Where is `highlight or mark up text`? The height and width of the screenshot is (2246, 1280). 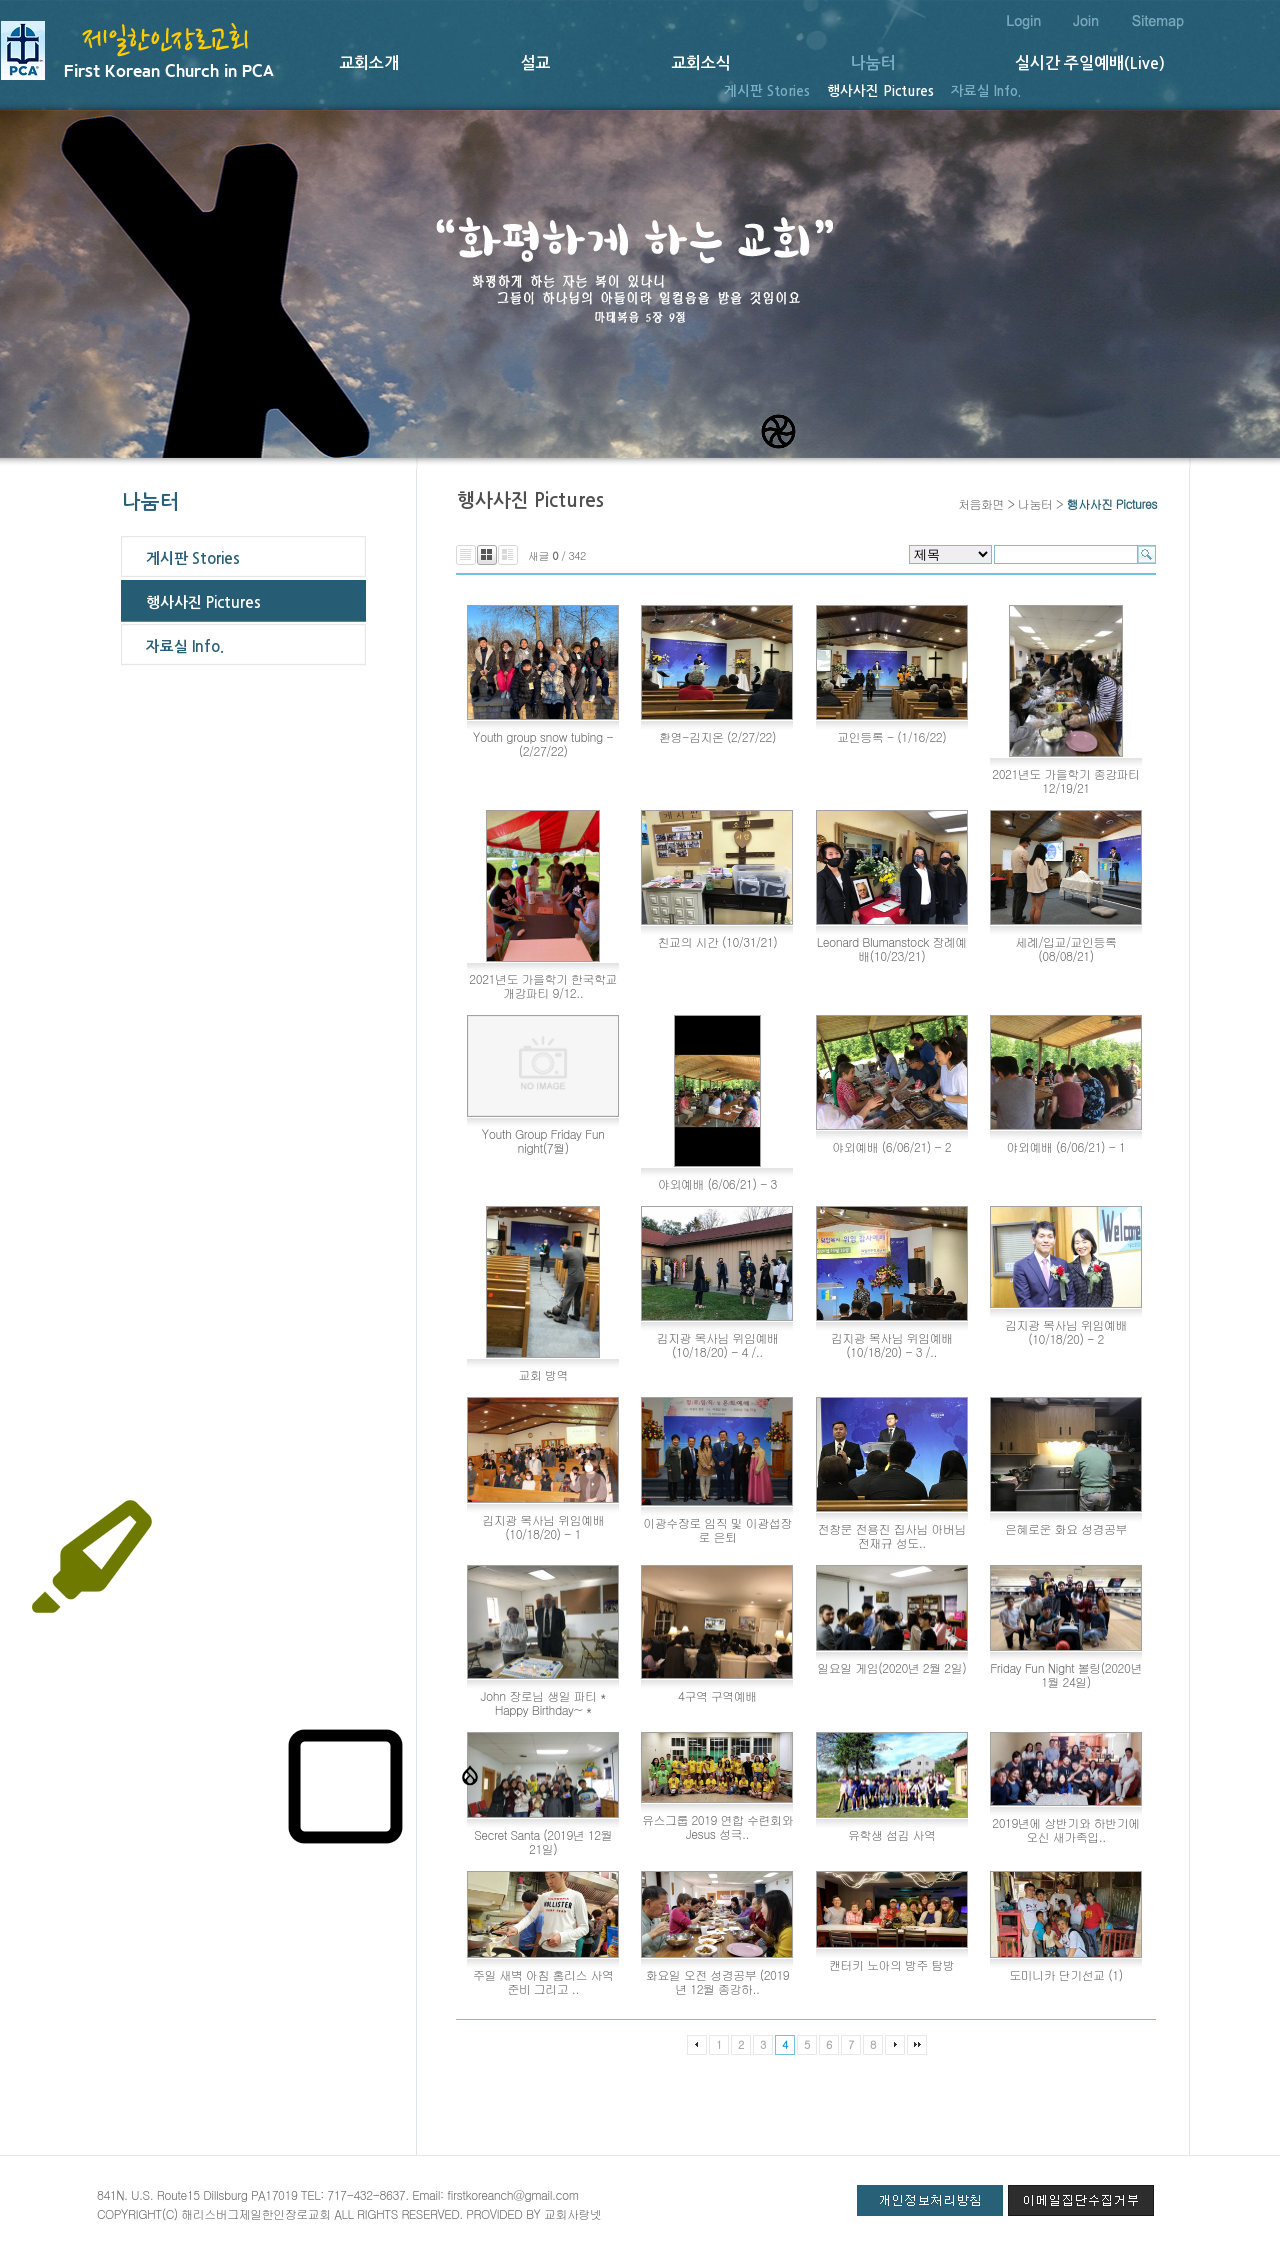
highlight or mark up text is located at coordinates (95, 1556).